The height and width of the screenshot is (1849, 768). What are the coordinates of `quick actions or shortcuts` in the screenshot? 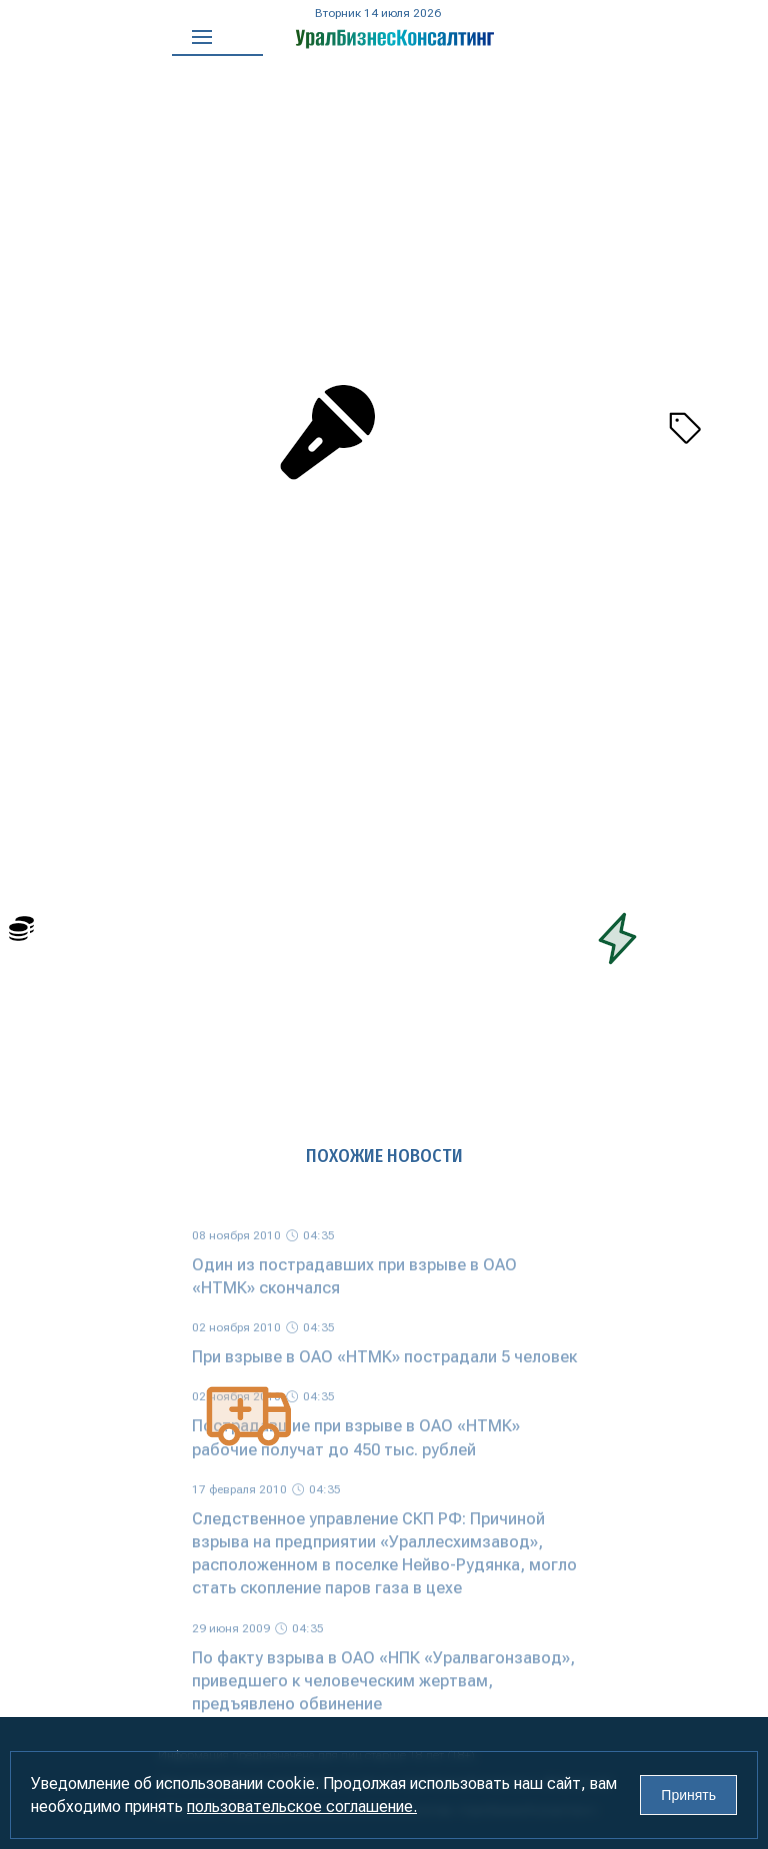 It's located at (617, 938).